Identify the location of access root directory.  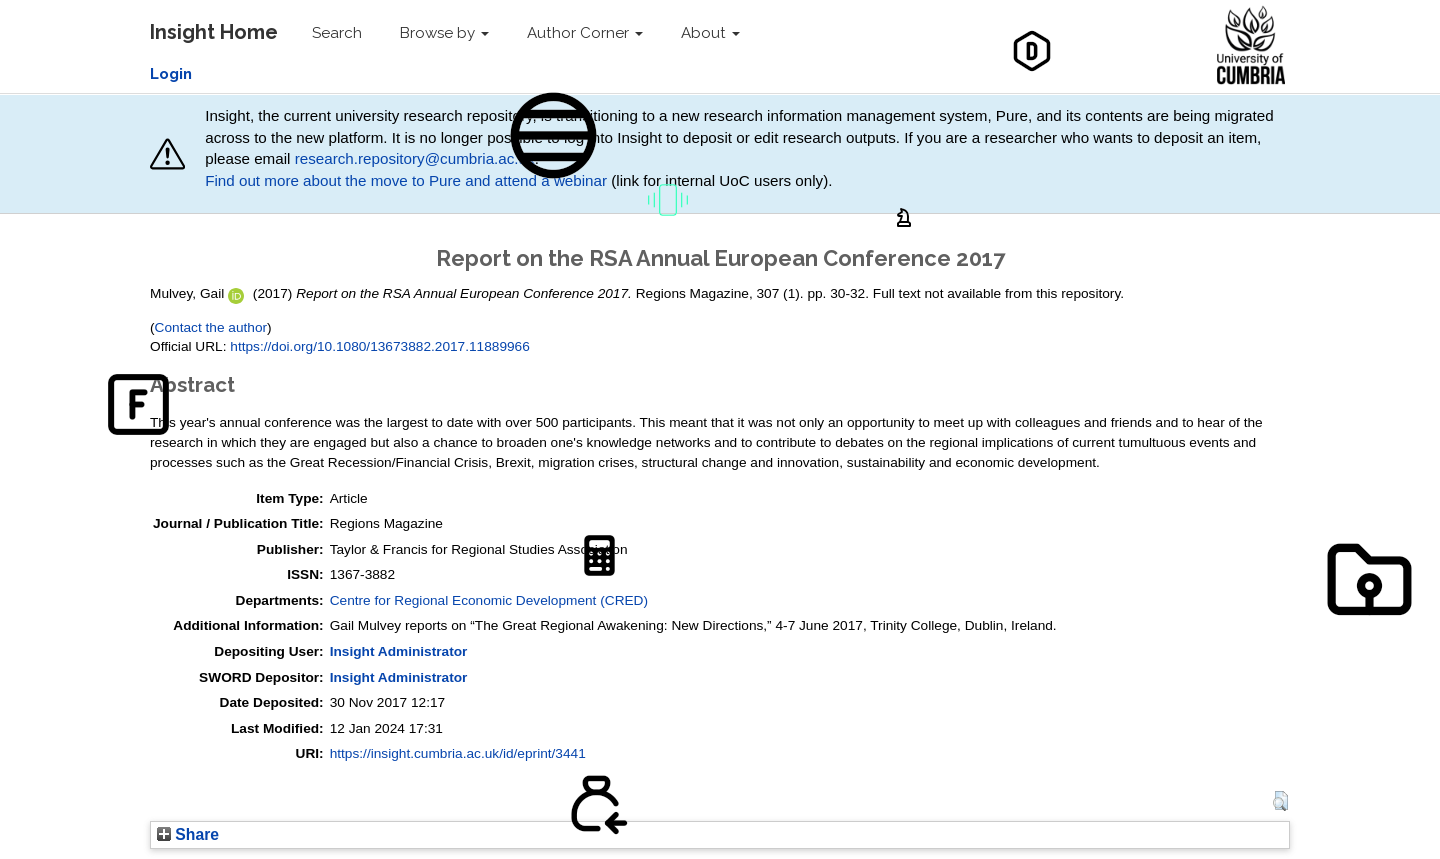
(1369, 581).